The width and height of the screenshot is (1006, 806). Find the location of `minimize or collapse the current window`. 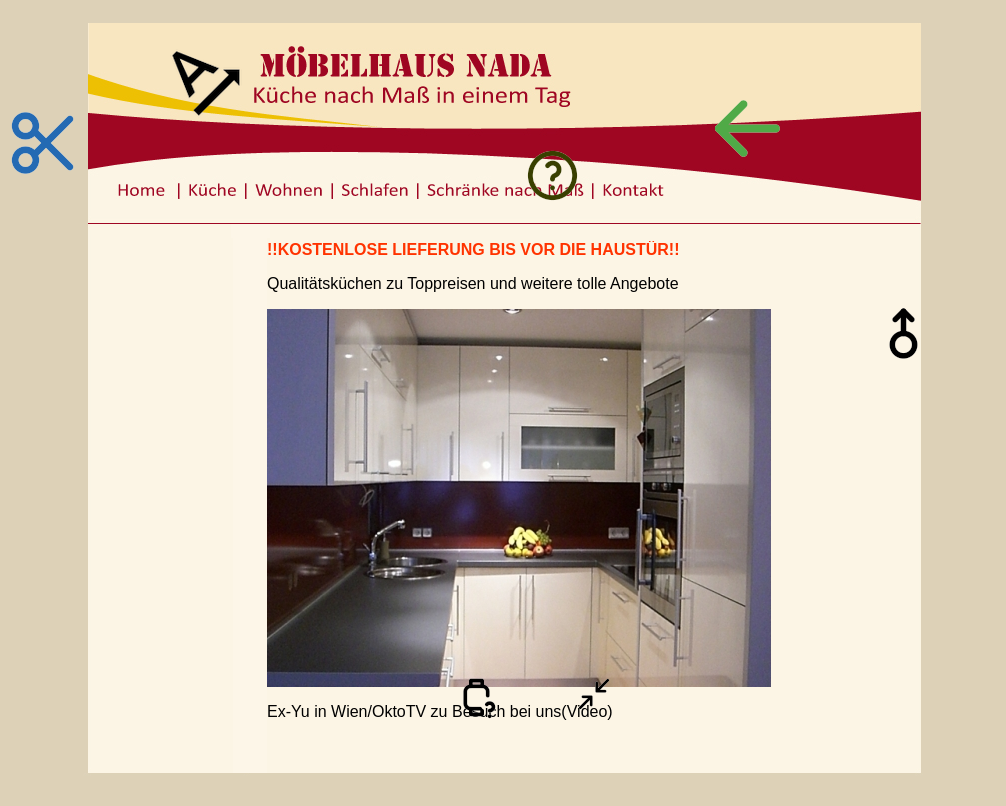

minimize or collapse the current window is located at coordinates (594, 694).